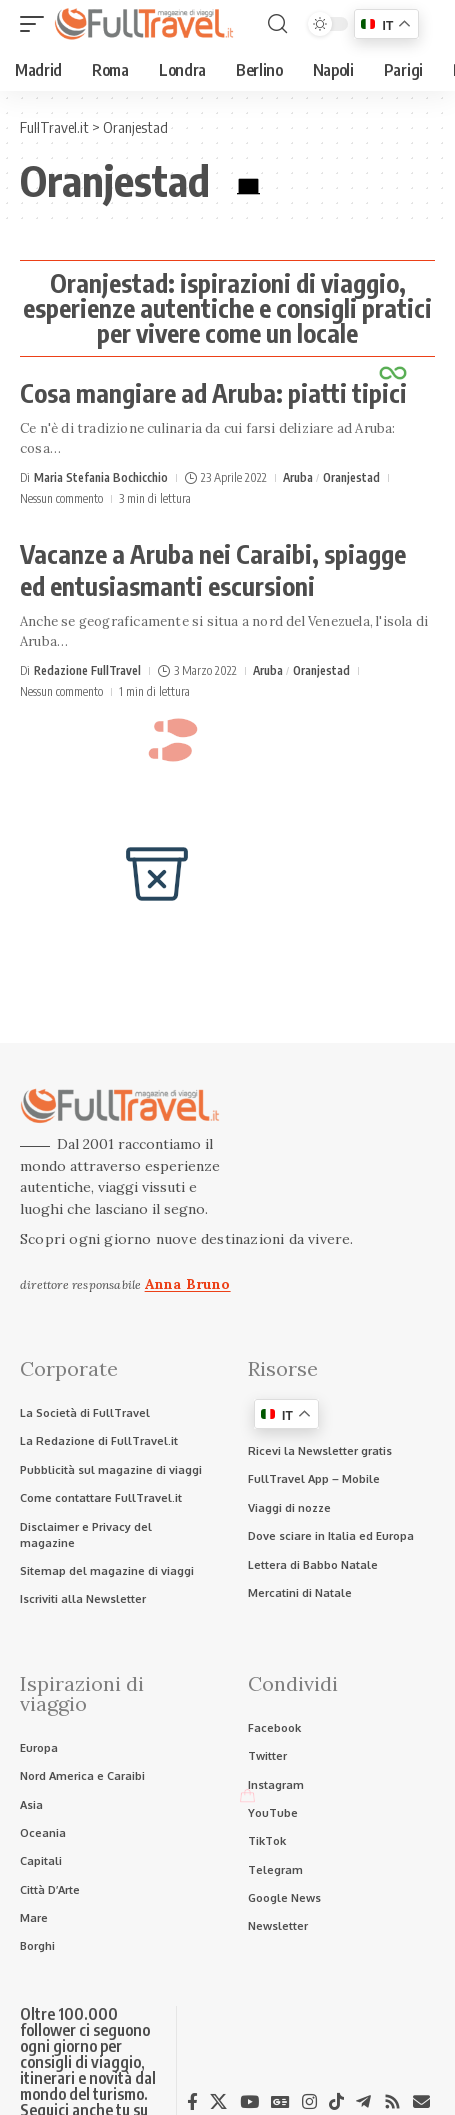  Describe the element at coordinates (173, 740) in the screenshot. I see `view step count or walking activity` at that location.